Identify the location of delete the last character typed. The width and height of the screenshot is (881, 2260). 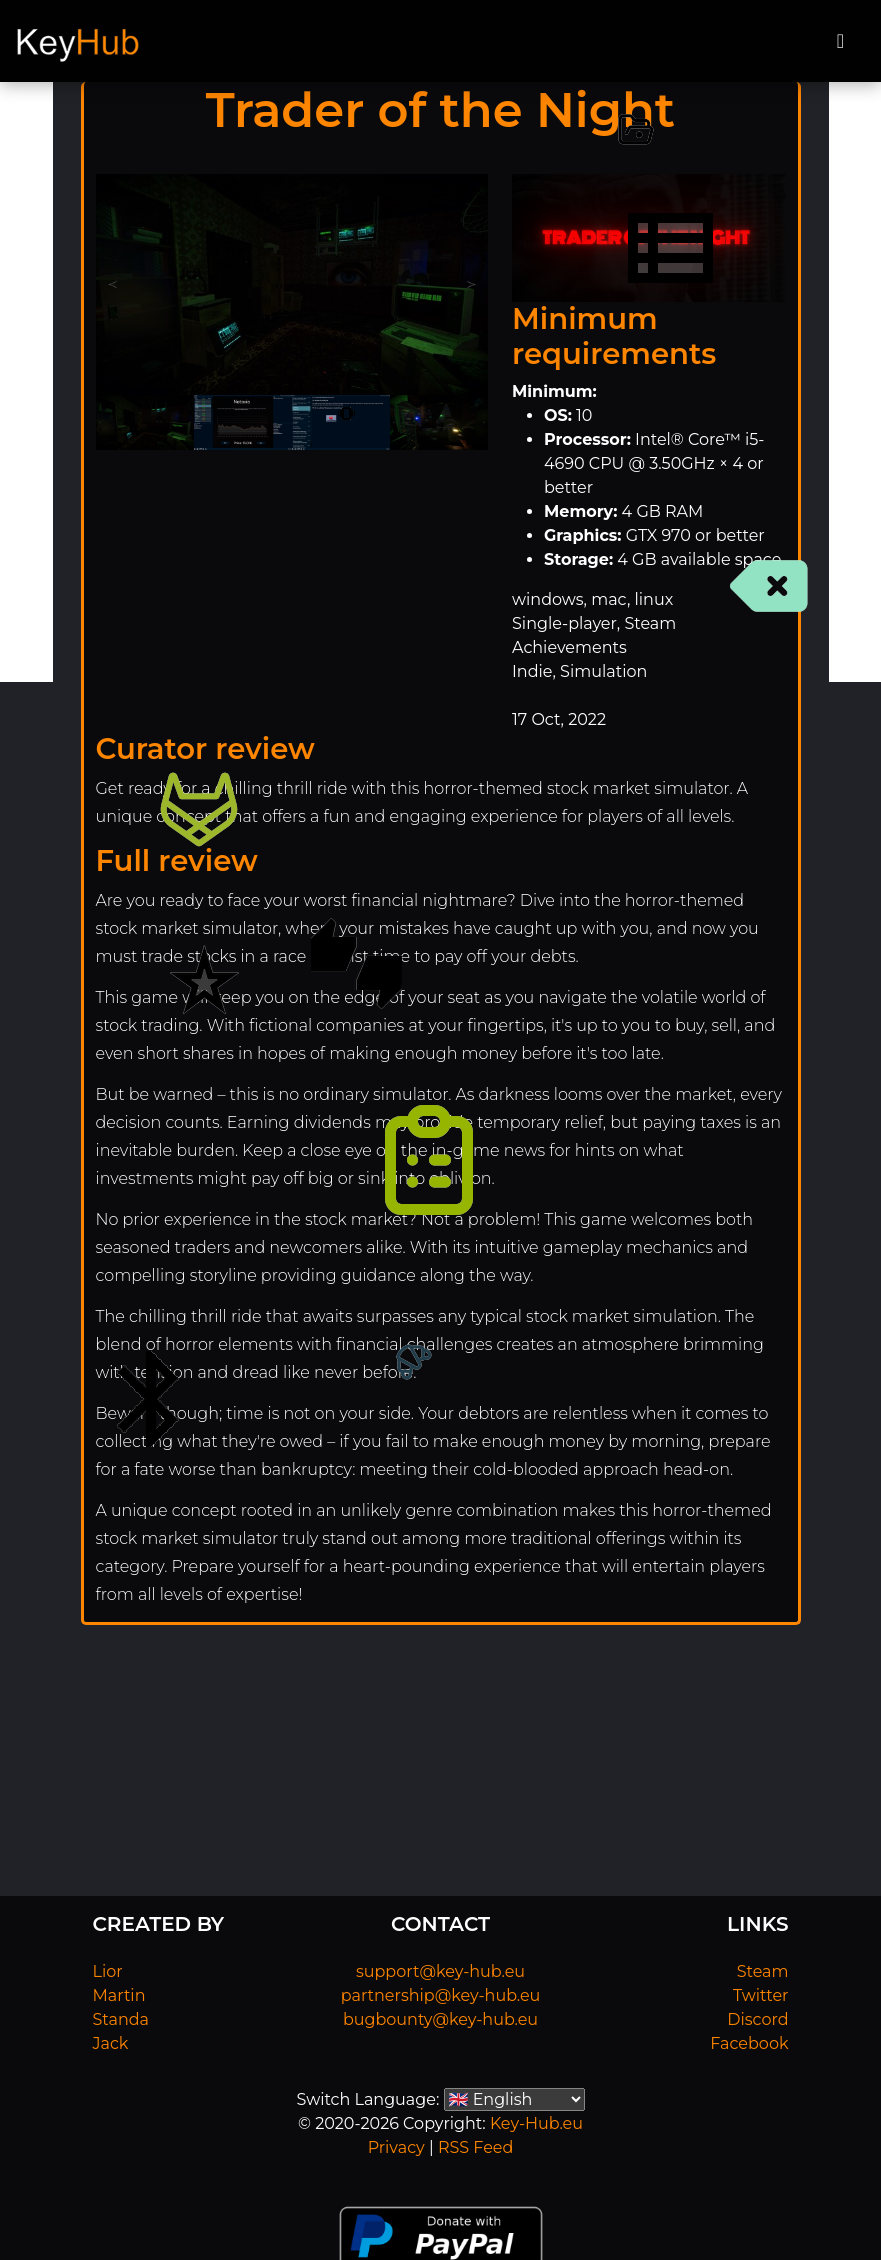
(773, 586).